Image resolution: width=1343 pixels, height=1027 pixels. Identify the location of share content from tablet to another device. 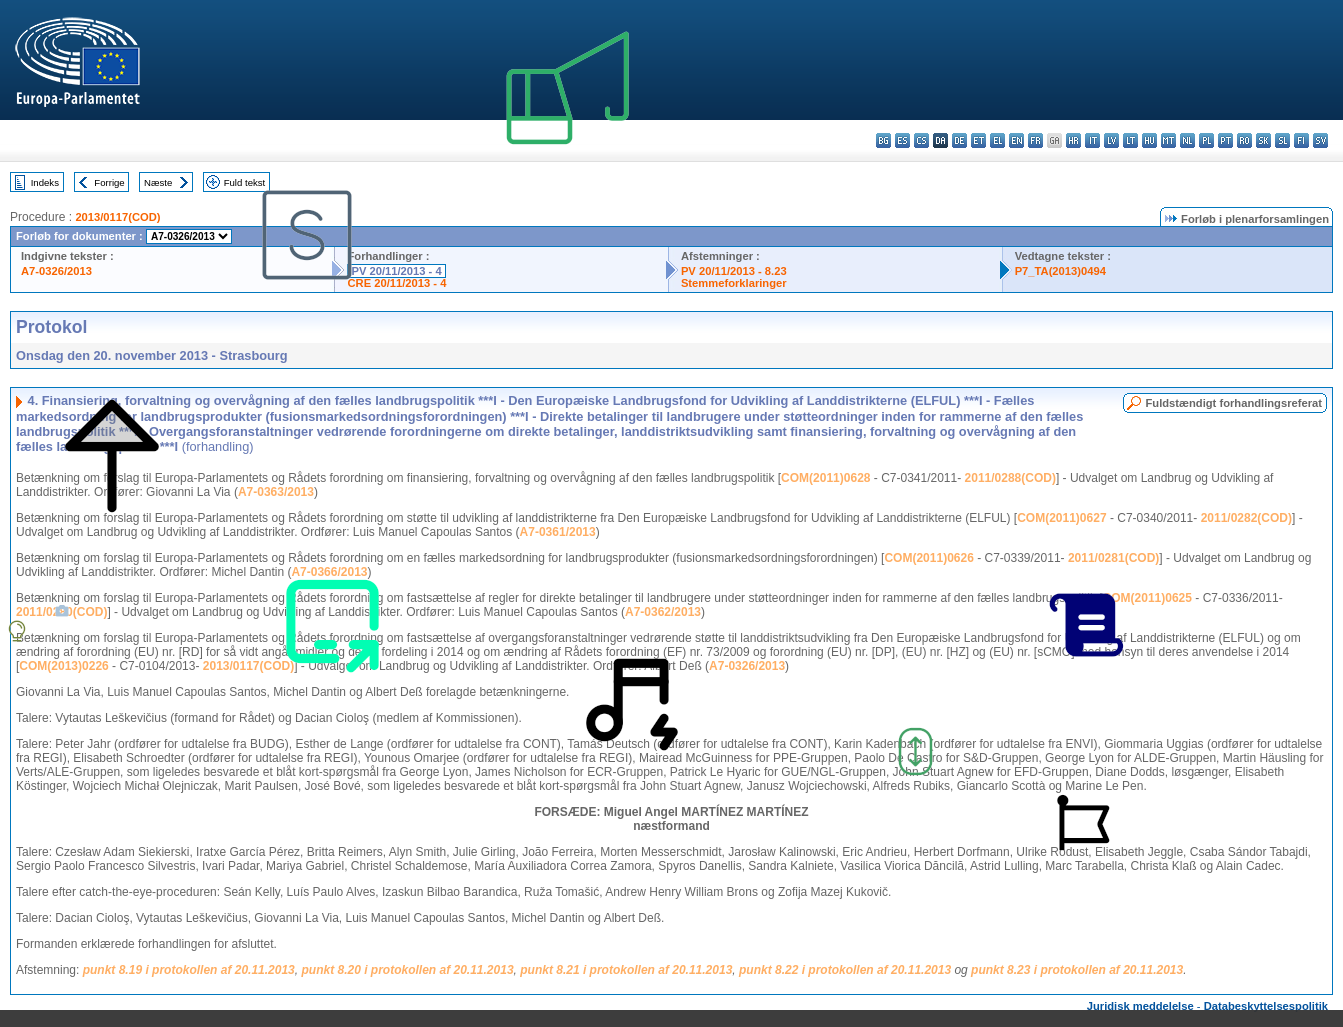
(332, 621).